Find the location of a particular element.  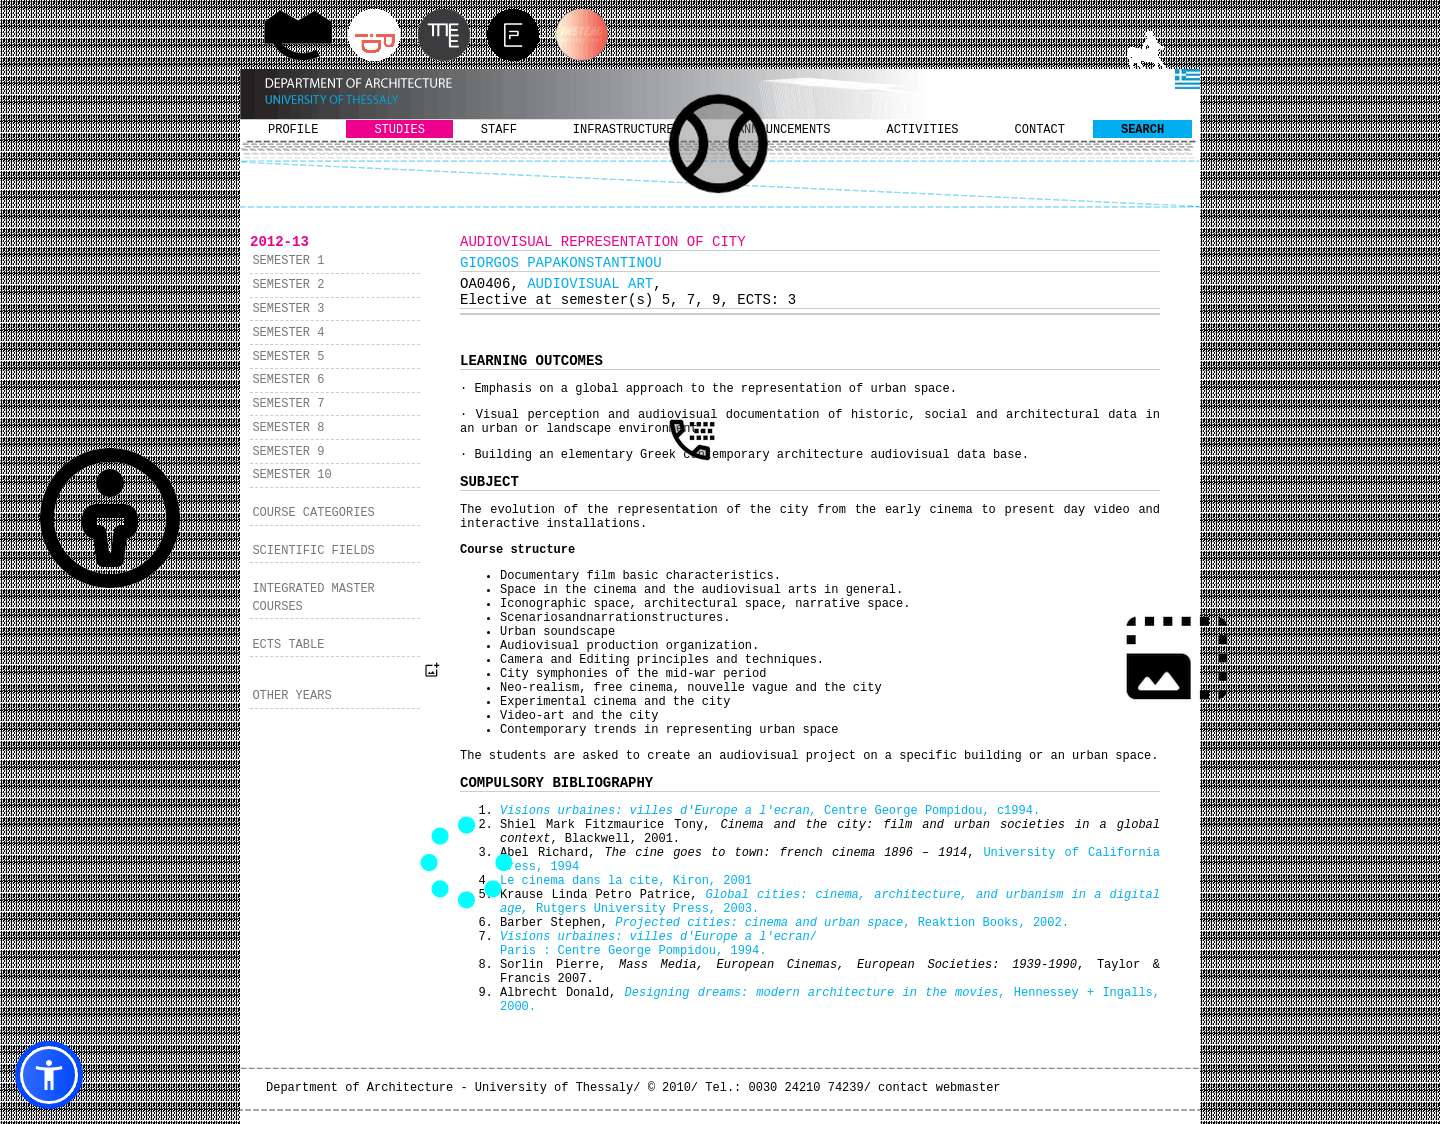

access baseball scores and updates is located at coordinates (718, 143).